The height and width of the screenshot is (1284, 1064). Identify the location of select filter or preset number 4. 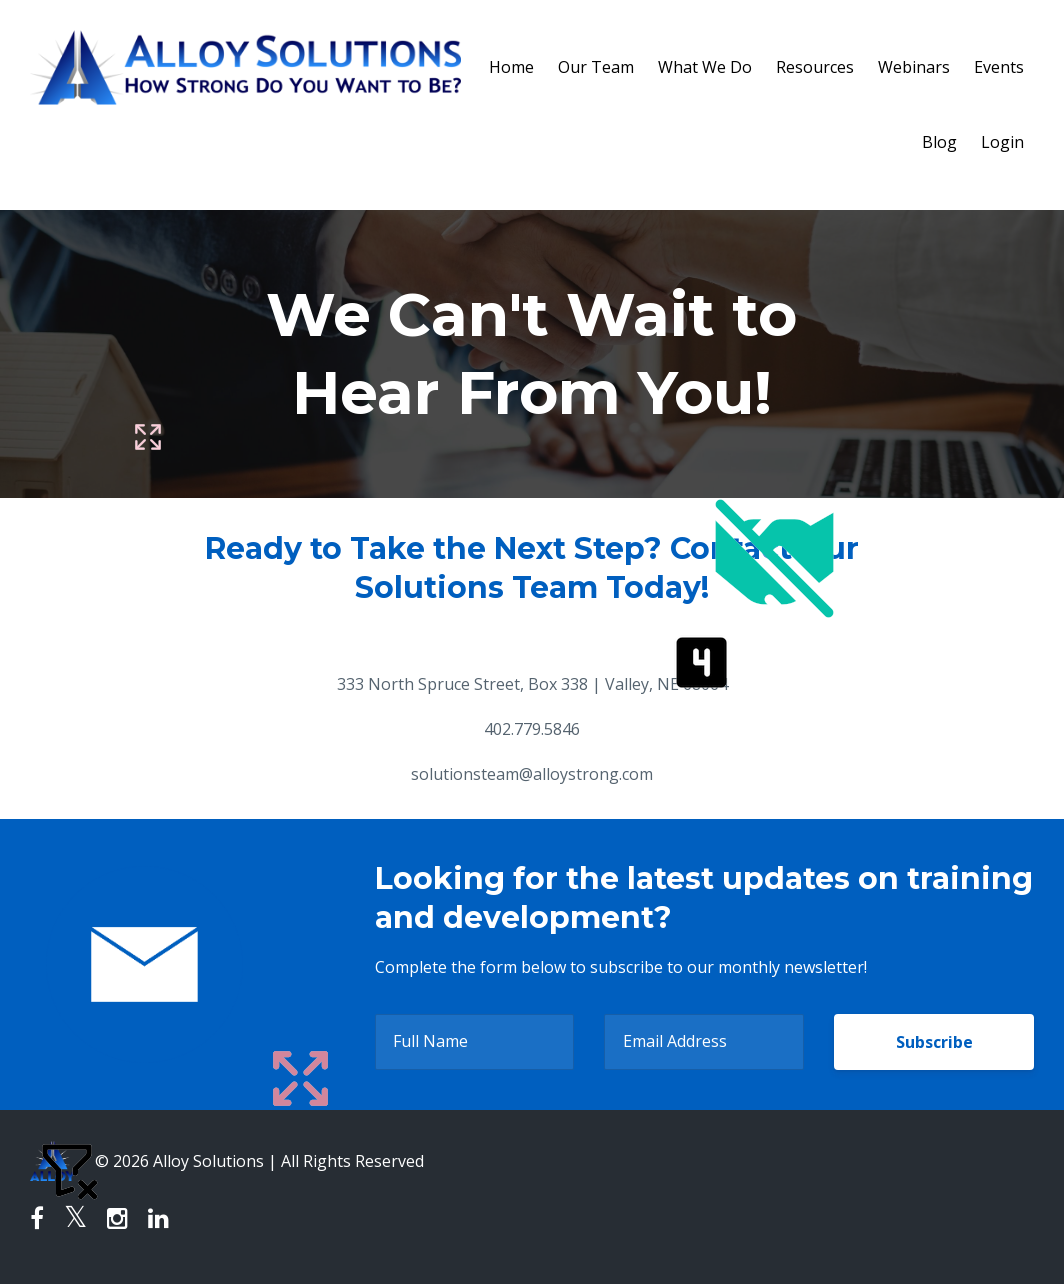
(701, 662).